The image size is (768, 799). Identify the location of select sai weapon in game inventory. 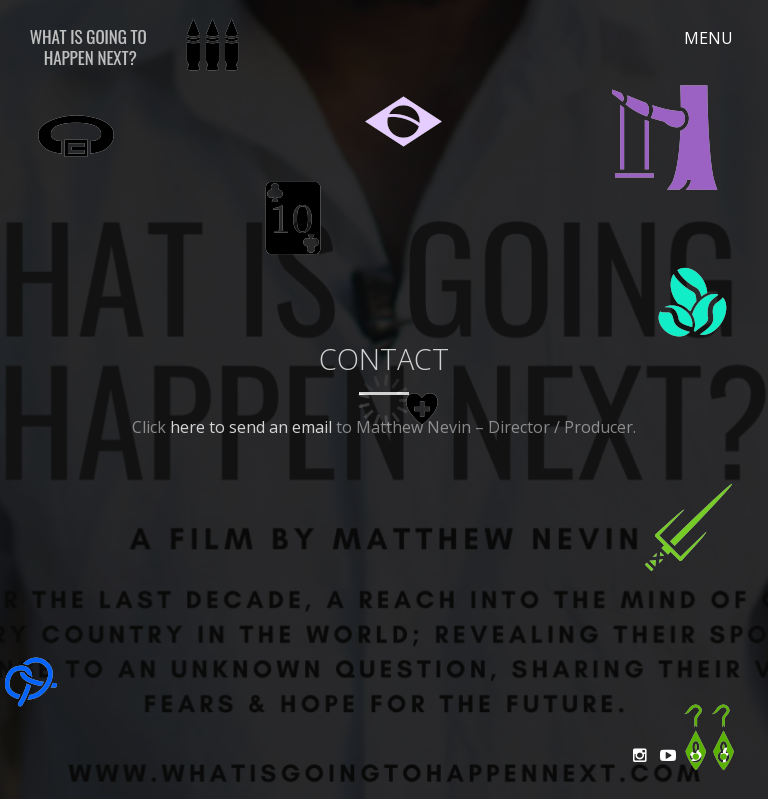
(688, 527).